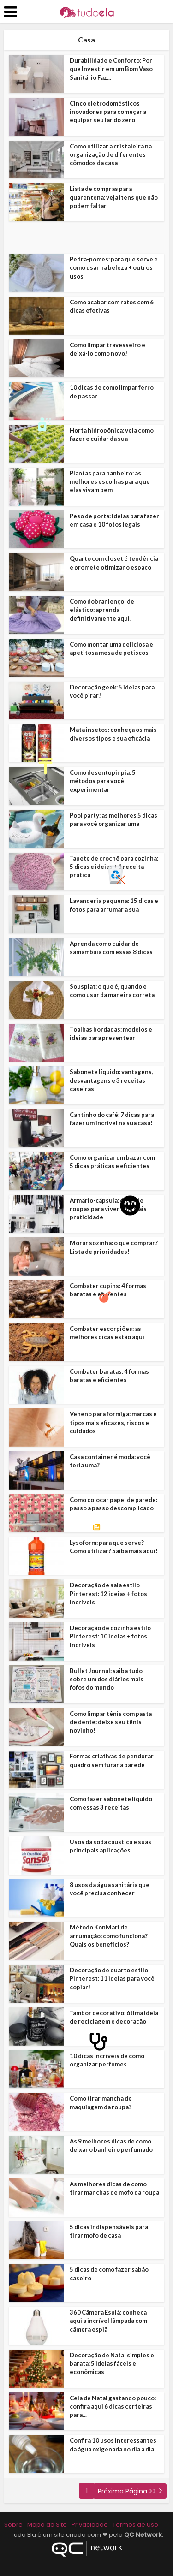 This screenshot has height=2576, width=173. Describe the element at coordinates (130, 1205) in the screenshot. I see `add a positive reaction or emoji` at that location.